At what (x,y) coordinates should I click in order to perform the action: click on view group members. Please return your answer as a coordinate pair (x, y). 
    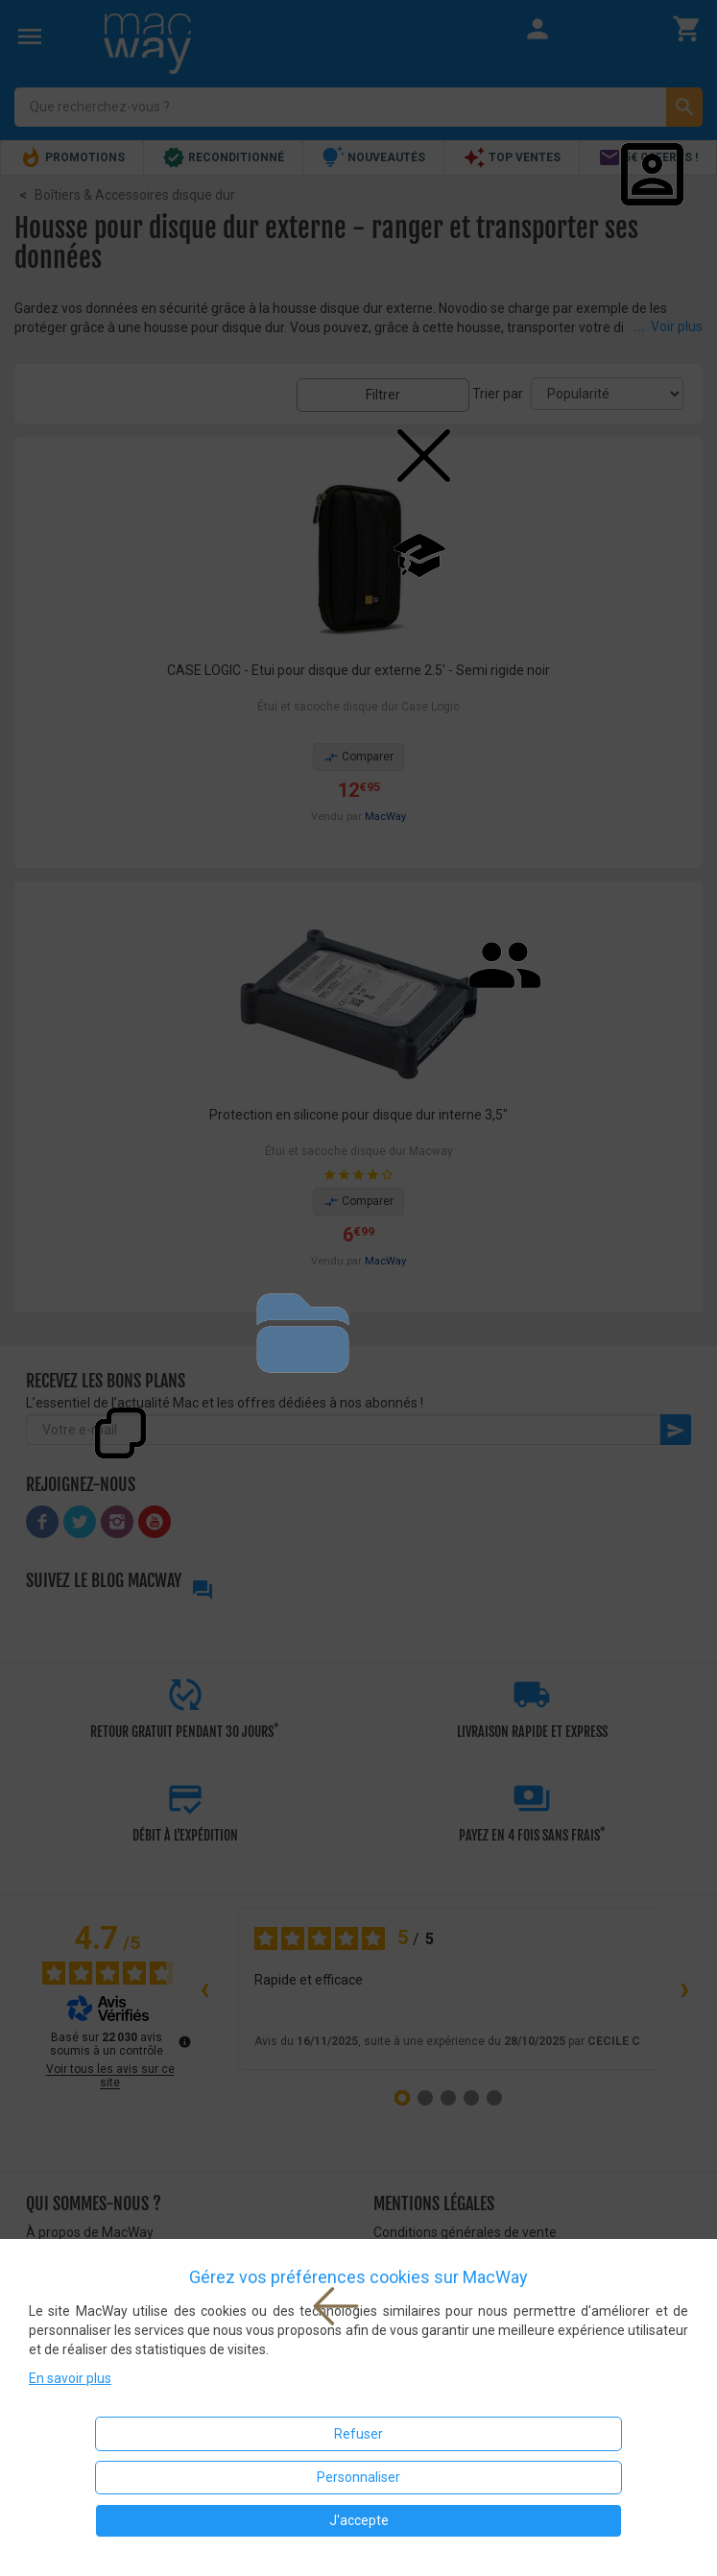
    Looking at the image, I should click on (505, 965).